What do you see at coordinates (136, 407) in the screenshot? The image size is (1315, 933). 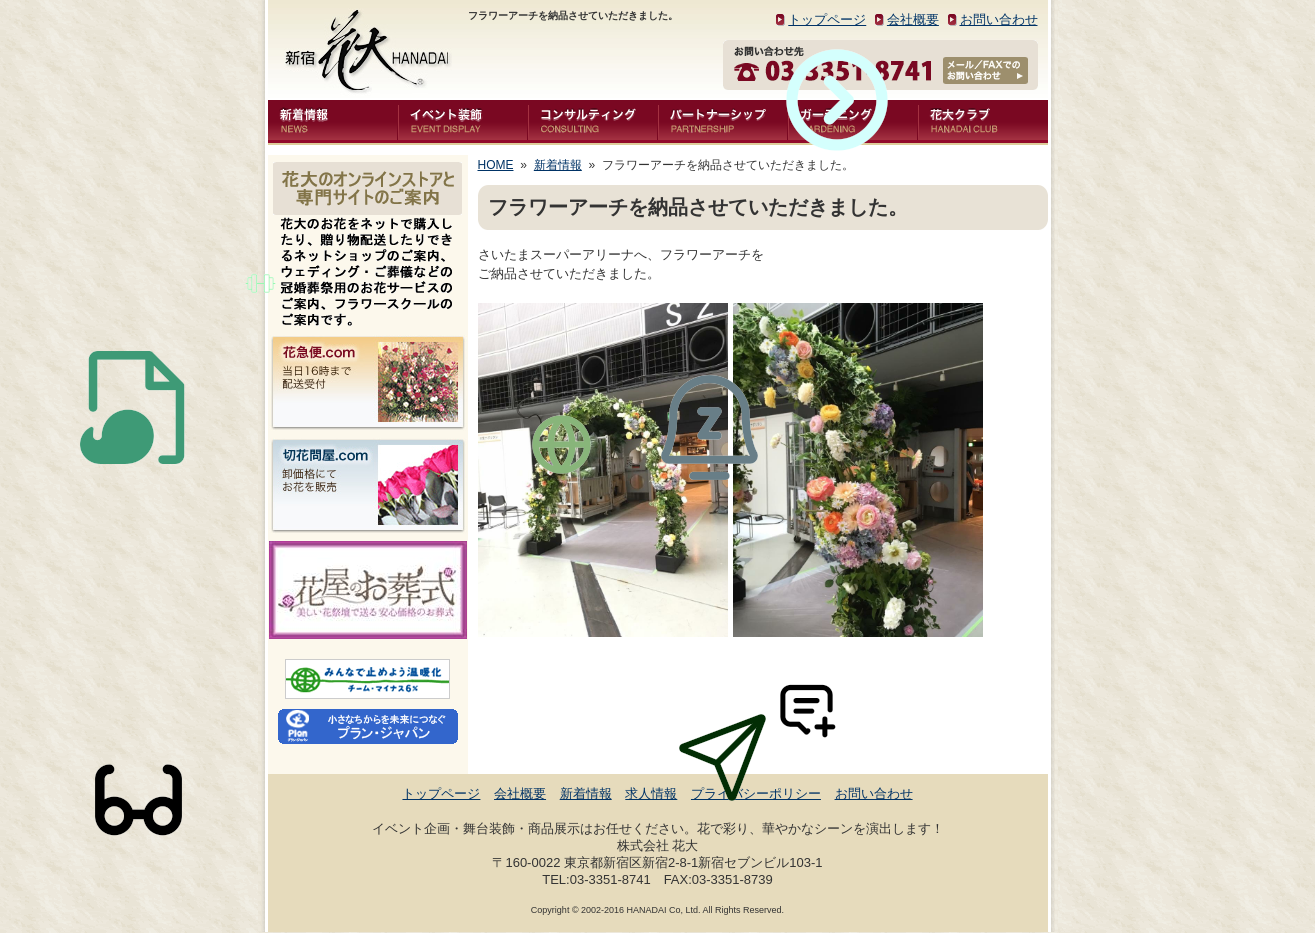 I see `access cloud-synced files` at bounding box center [136, 407].